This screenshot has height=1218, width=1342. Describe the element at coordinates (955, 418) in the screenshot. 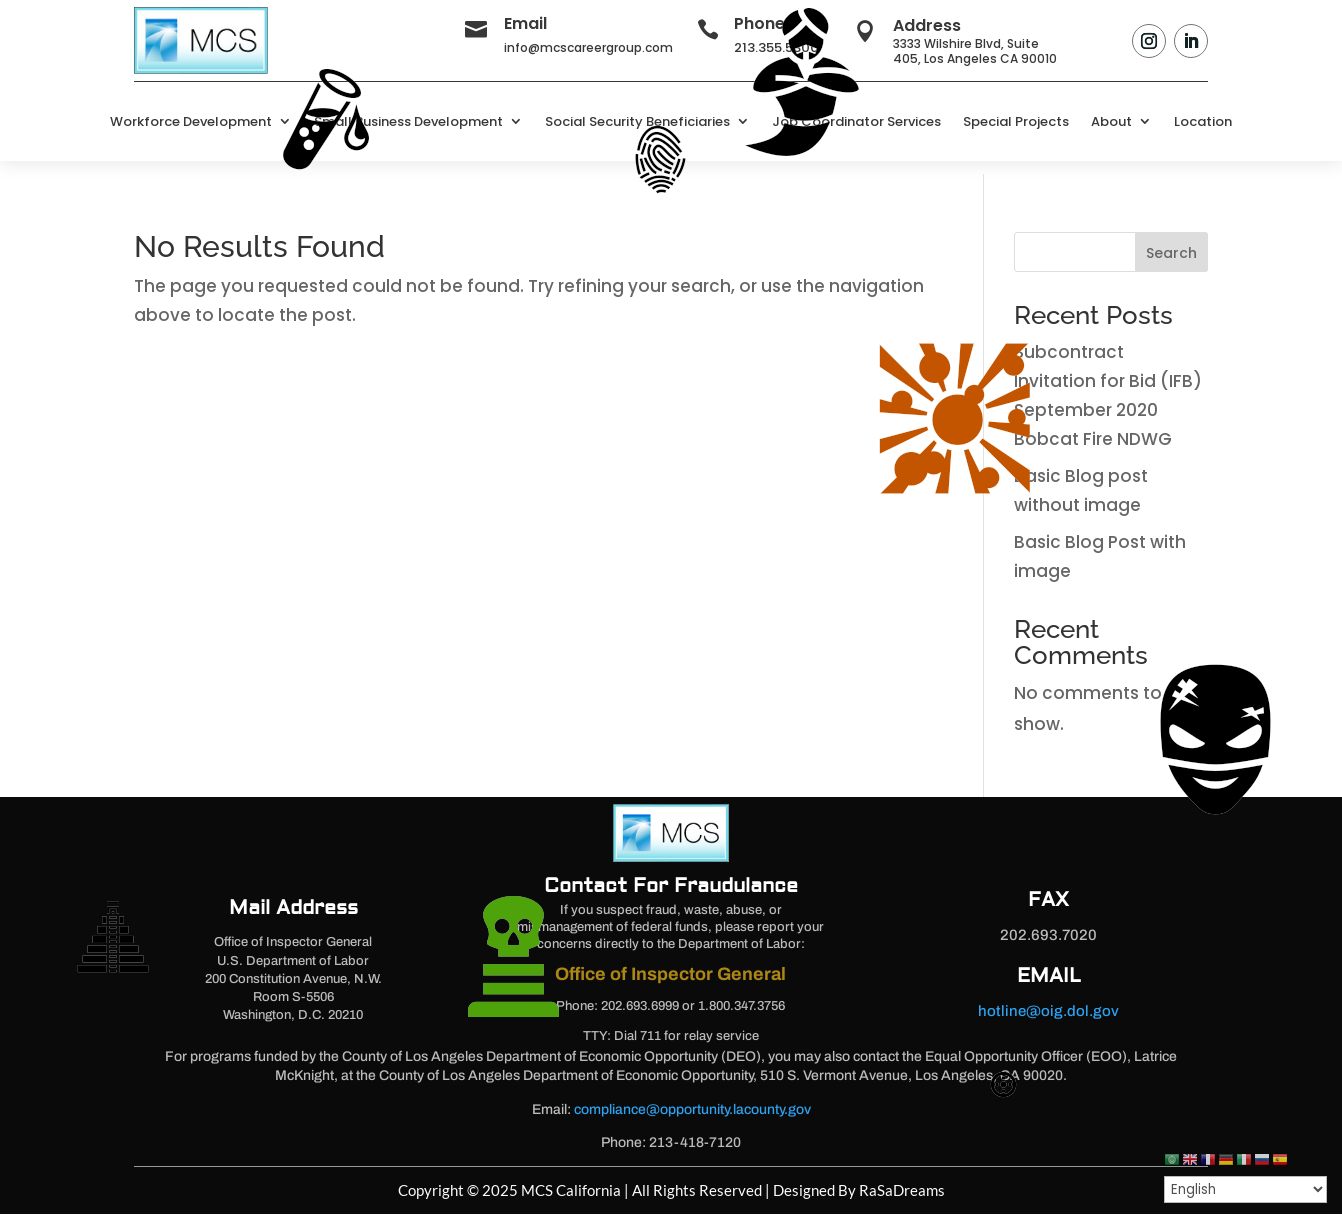

I see `indicates a collapse or implosion effect in gameplay` at that location.